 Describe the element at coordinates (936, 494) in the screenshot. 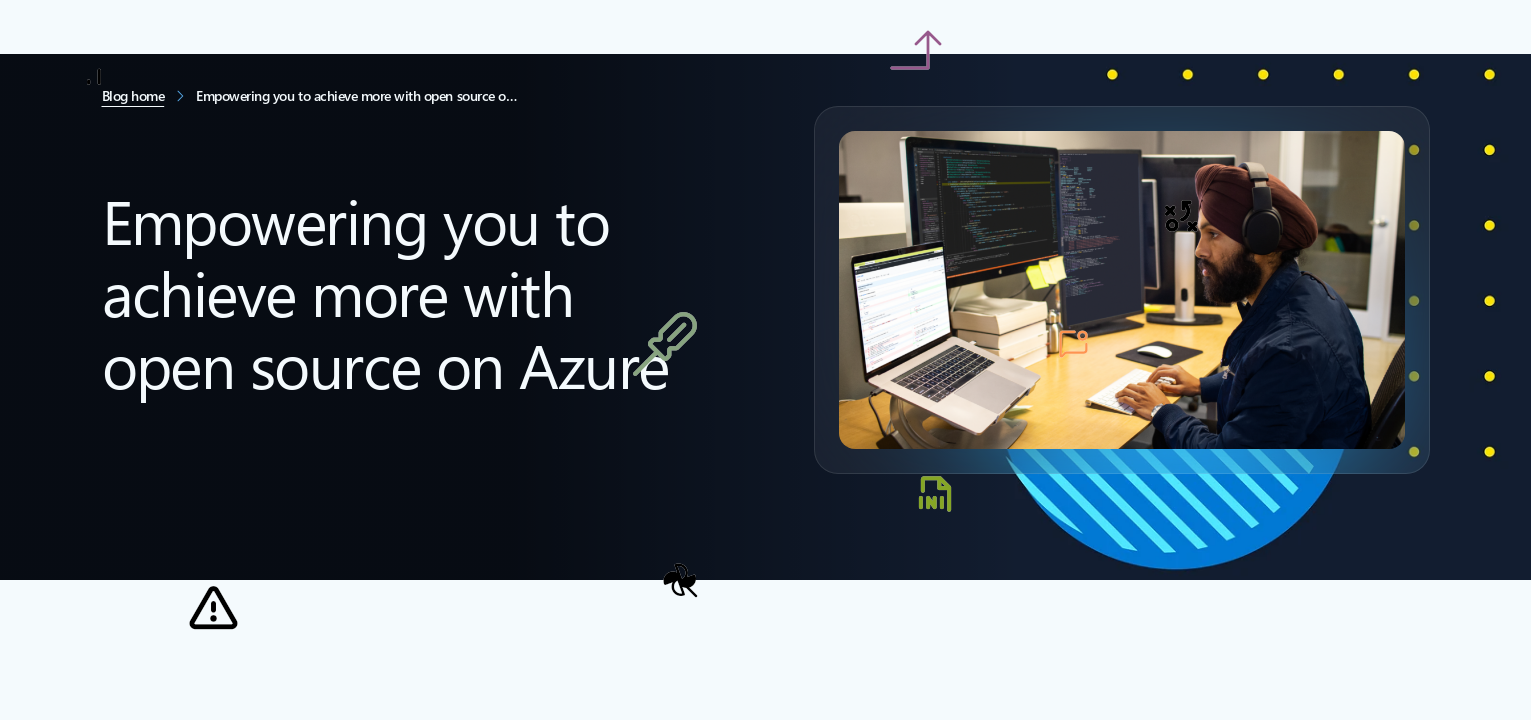

I see `open or view an INI configuration file` at that location.